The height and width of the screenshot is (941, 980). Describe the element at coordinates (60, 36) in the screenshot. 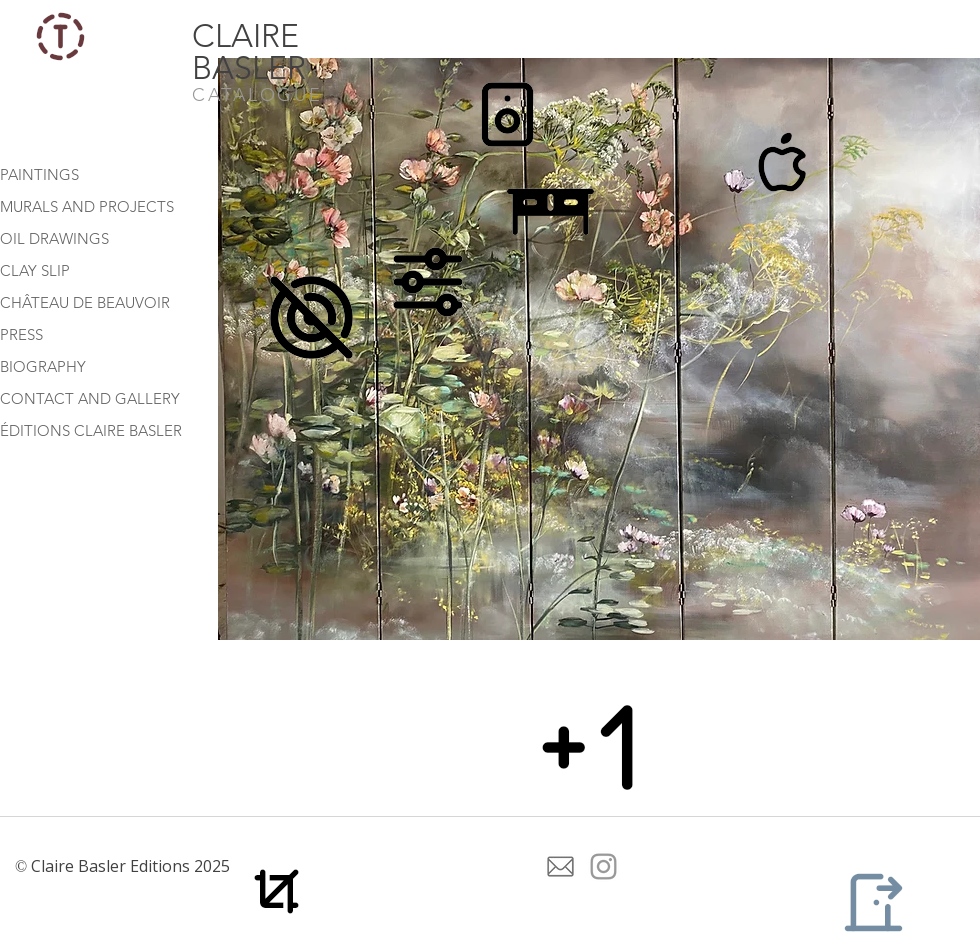

I see `indicates text formatting or typography options` at that location.